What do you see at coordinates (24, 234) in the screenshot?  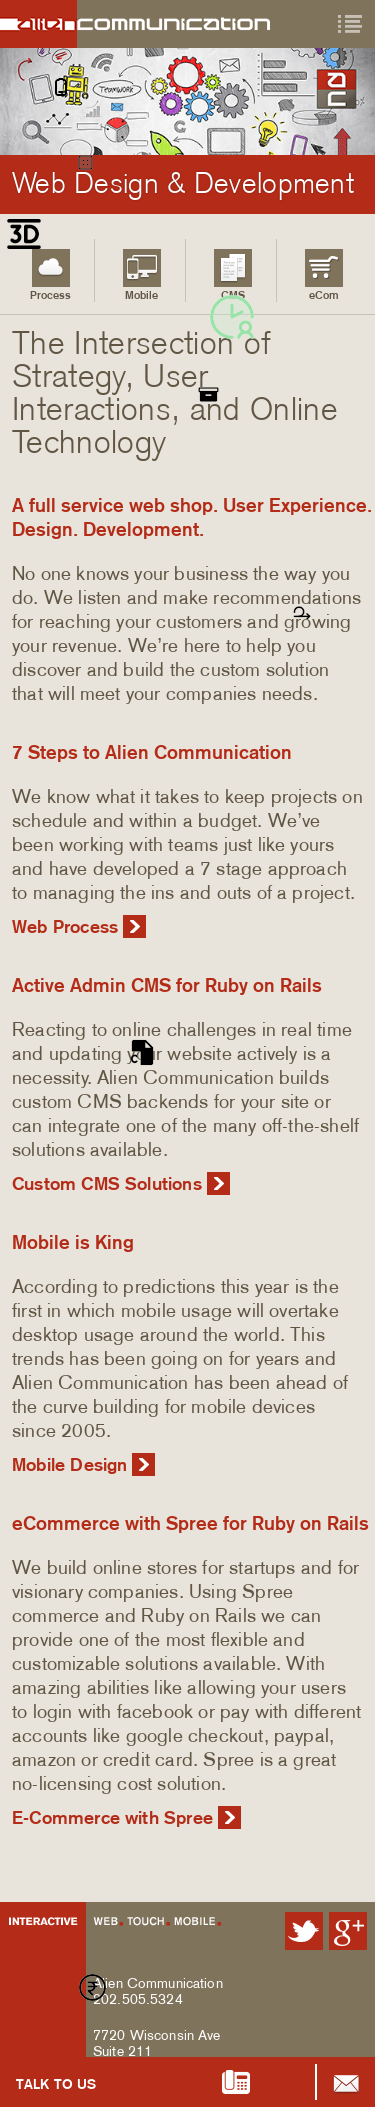 I see `switch to 3D view mode` at bounding box center [24, 234].